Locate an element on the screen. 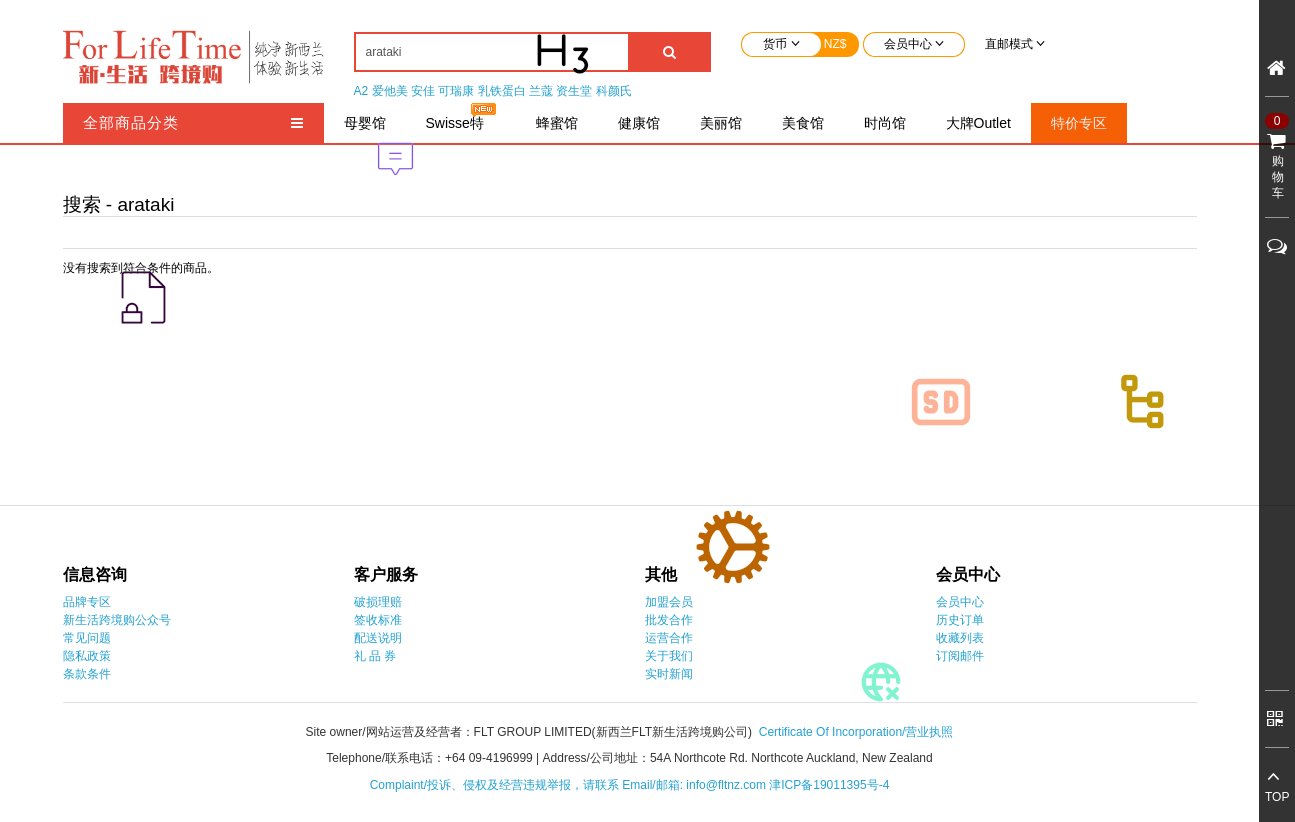 The image size is (1295, 822). view hierarchical file or folder structure is located at coordinates (1140, 401).